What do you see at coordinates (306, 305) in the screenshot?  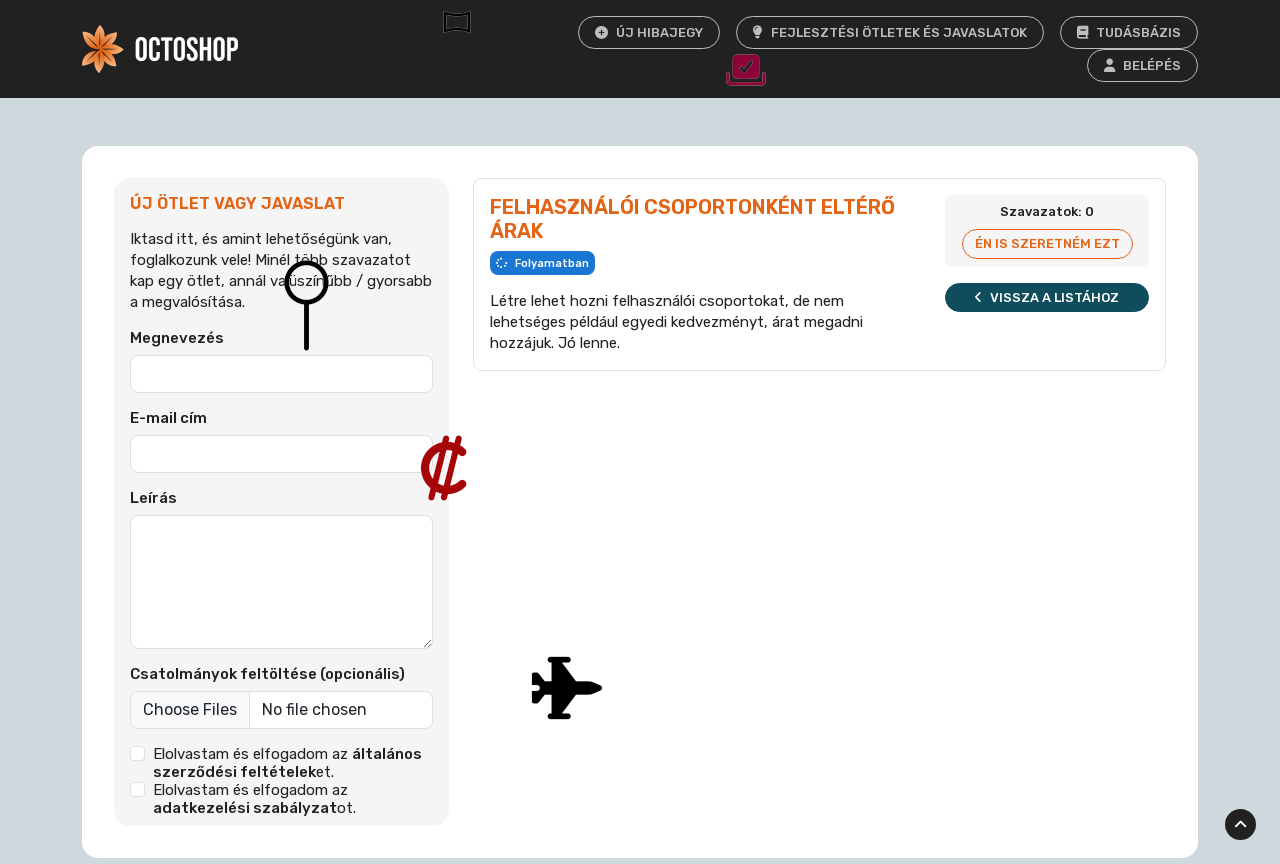 I see `mark a location on the map` at bounding box center [306, 305].